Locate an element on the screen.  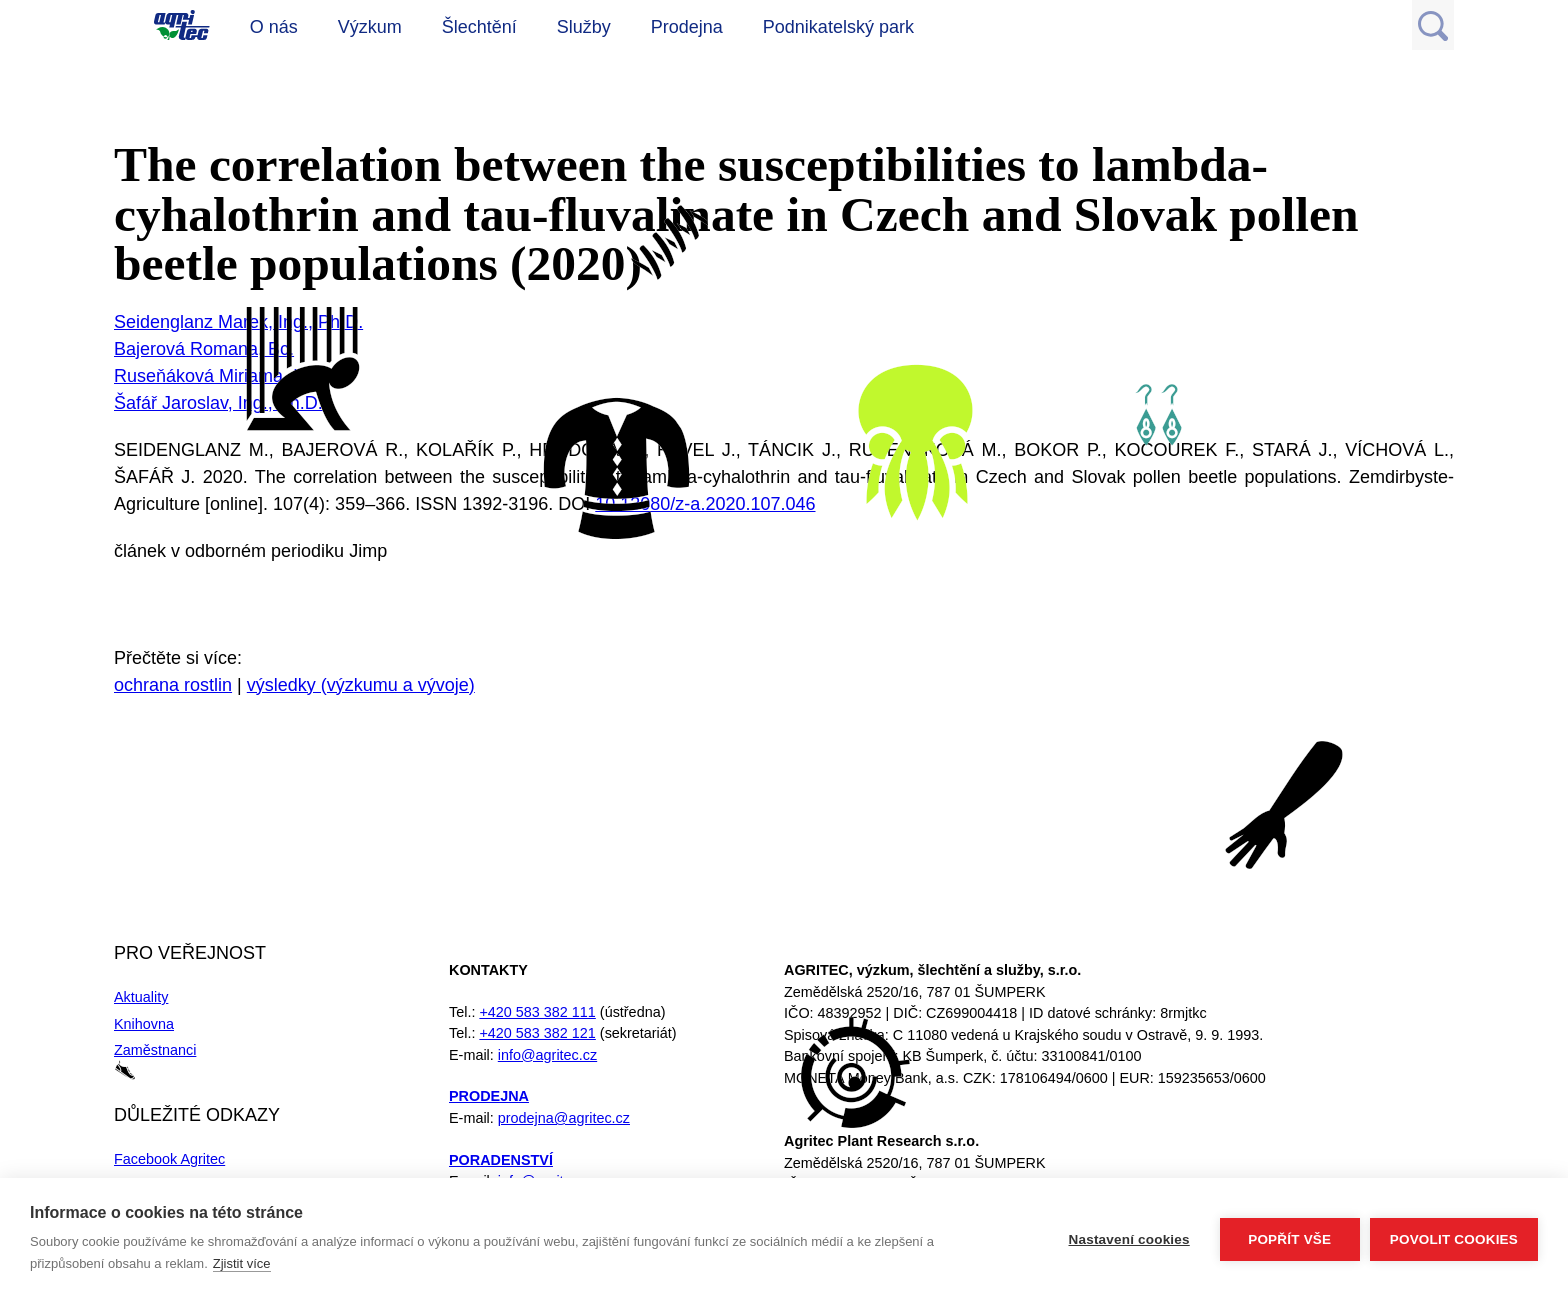
access running or fitness tracking features is located at coordinates (125, 1070).